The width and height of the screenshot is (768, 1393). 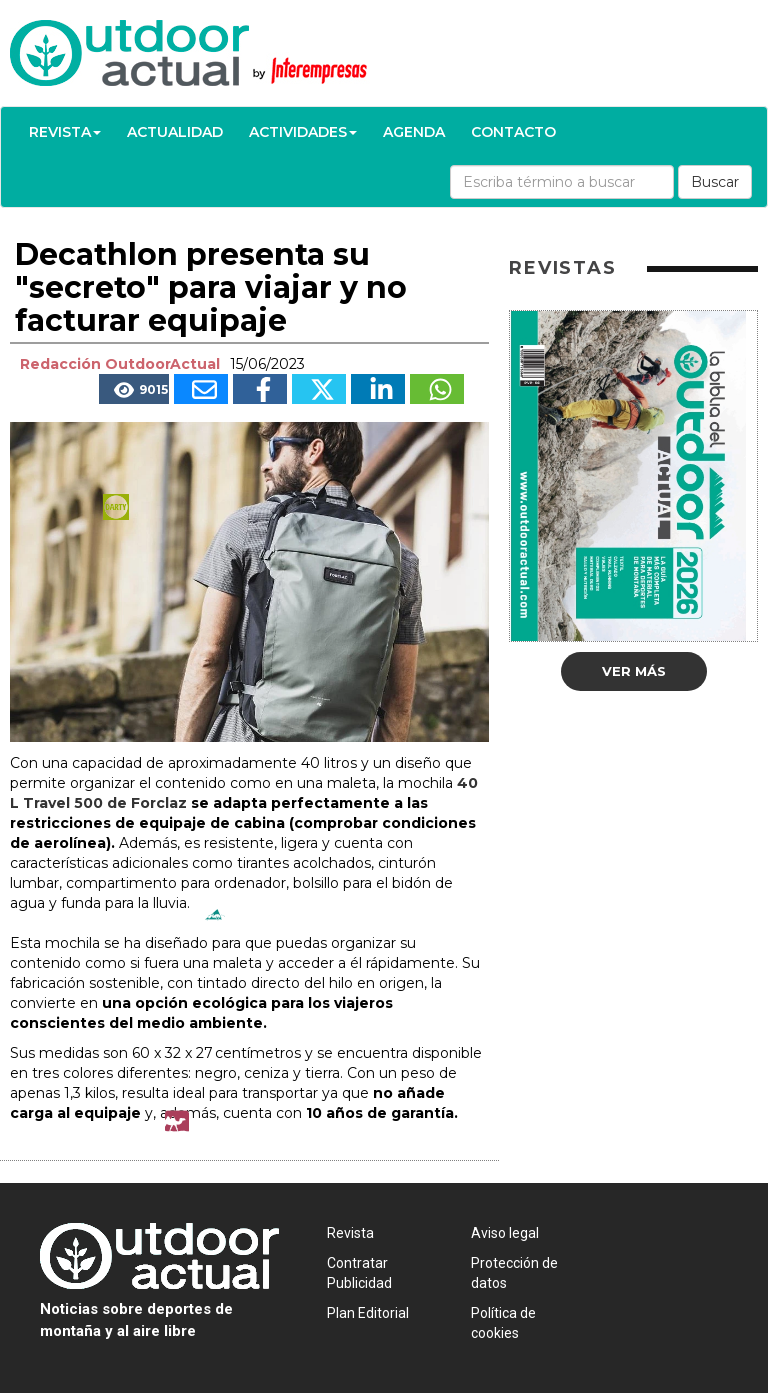 I want to click on apache ant build tool logo, so click(x=215, y=915).